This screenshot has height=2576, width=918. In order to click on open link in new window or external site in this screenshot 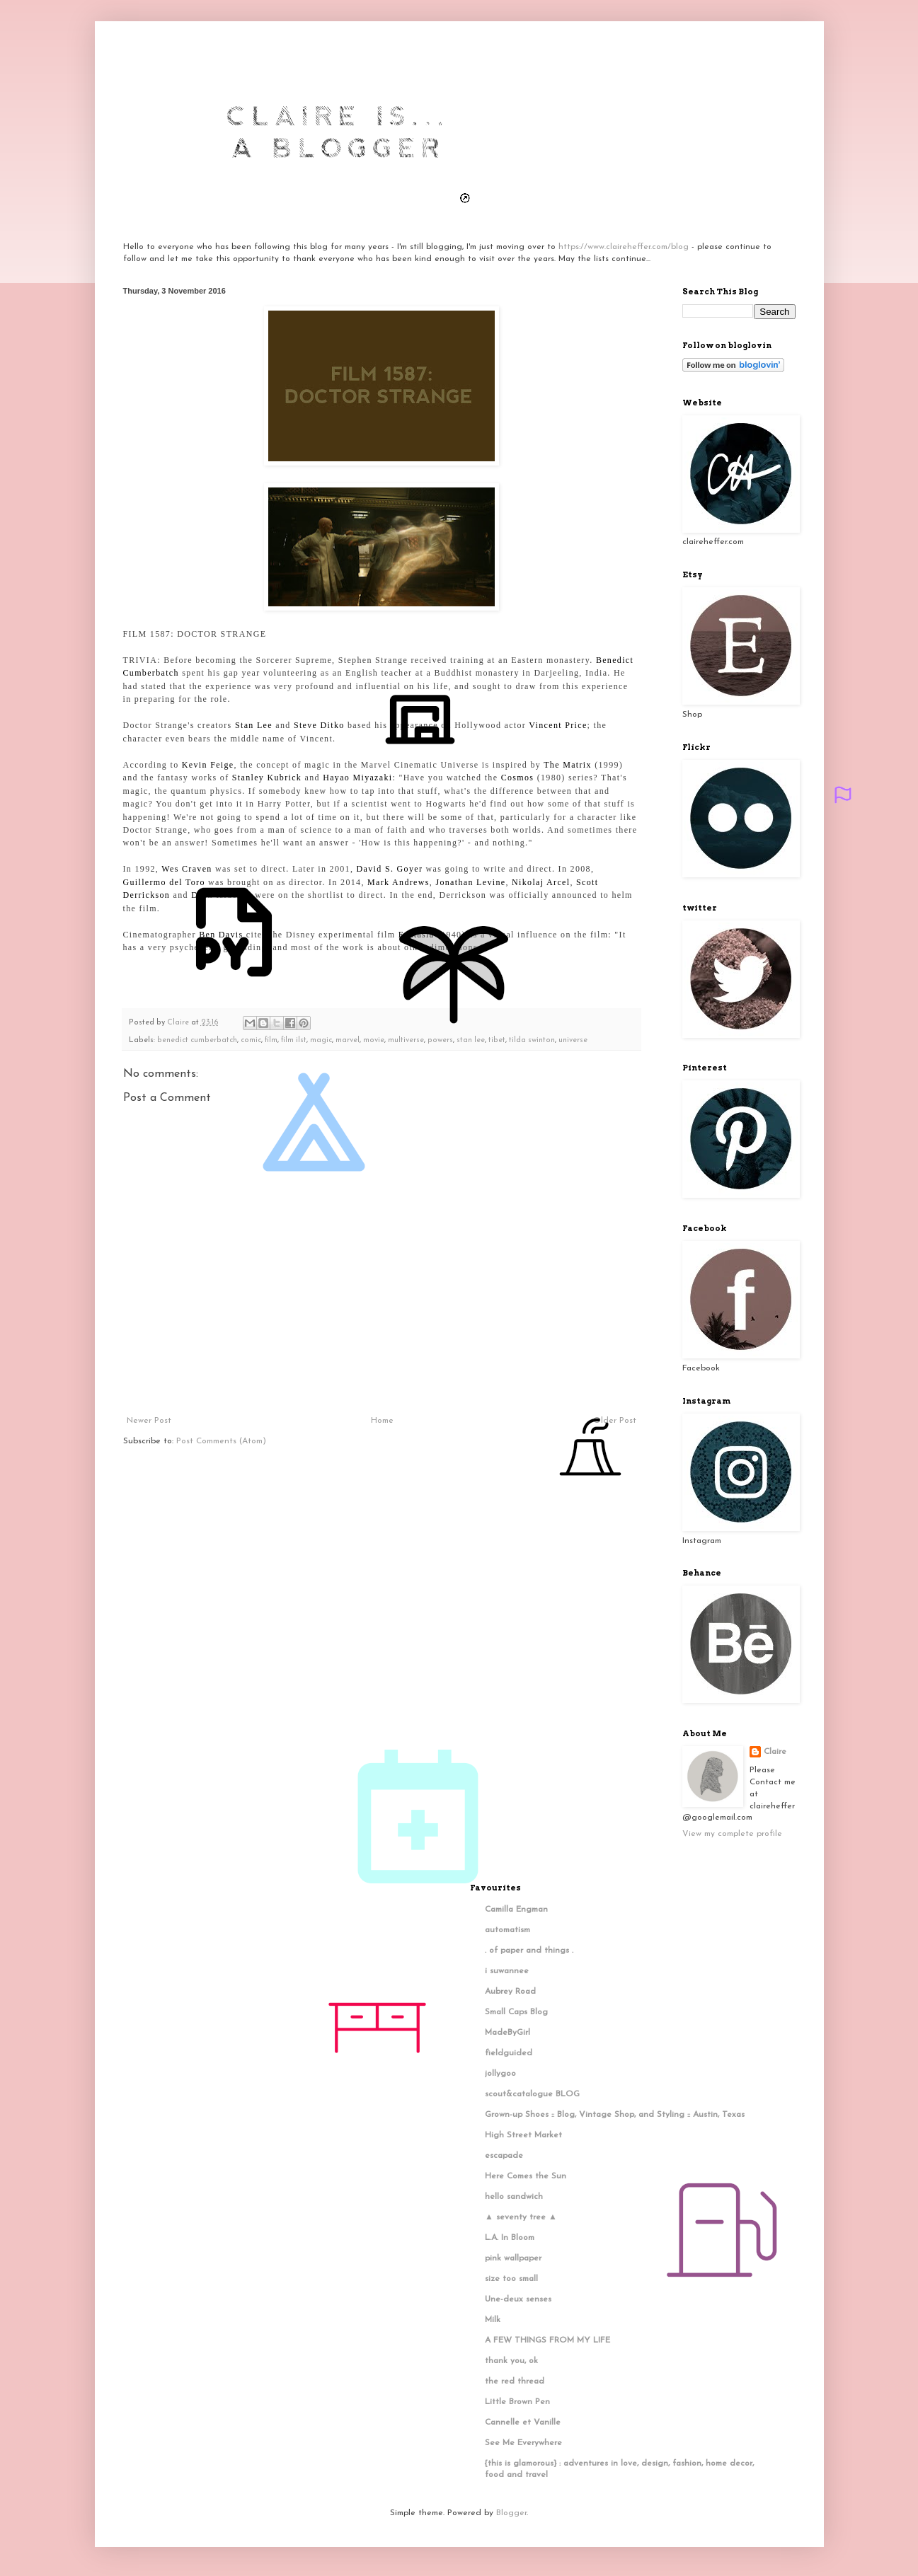, I will do `click(465, 198)`.